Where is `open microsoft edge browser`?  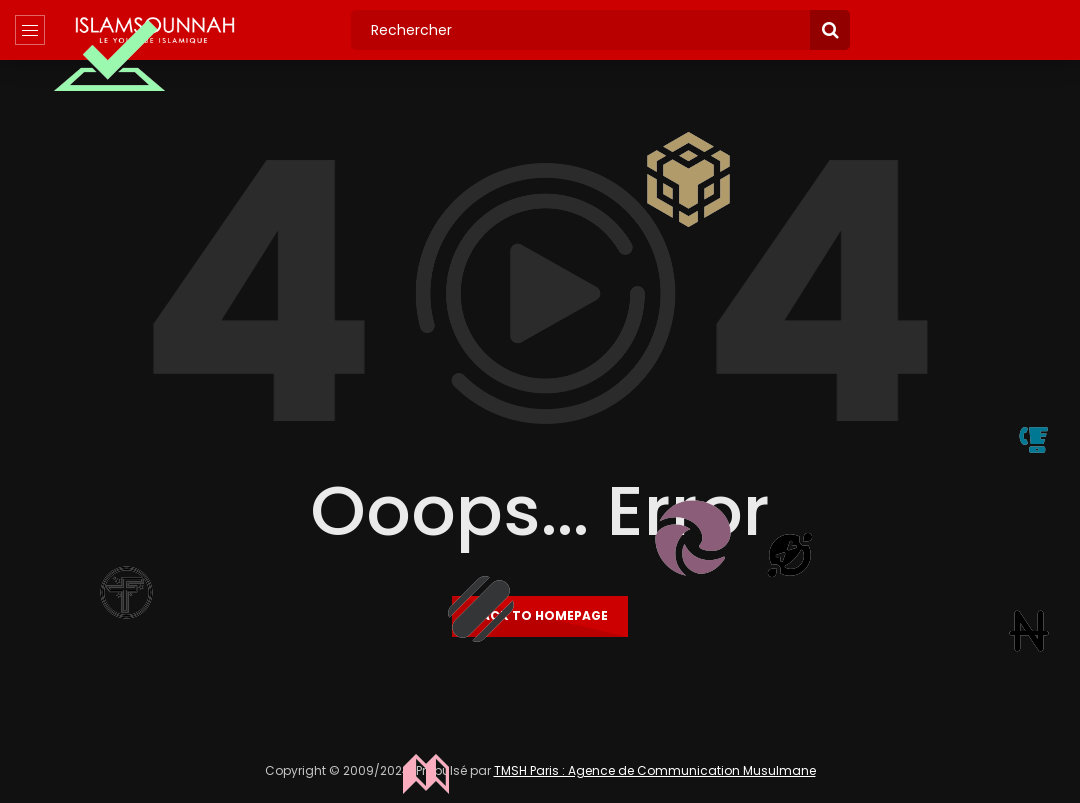
open microsoft edge browser is located at coordinates (693, 538).